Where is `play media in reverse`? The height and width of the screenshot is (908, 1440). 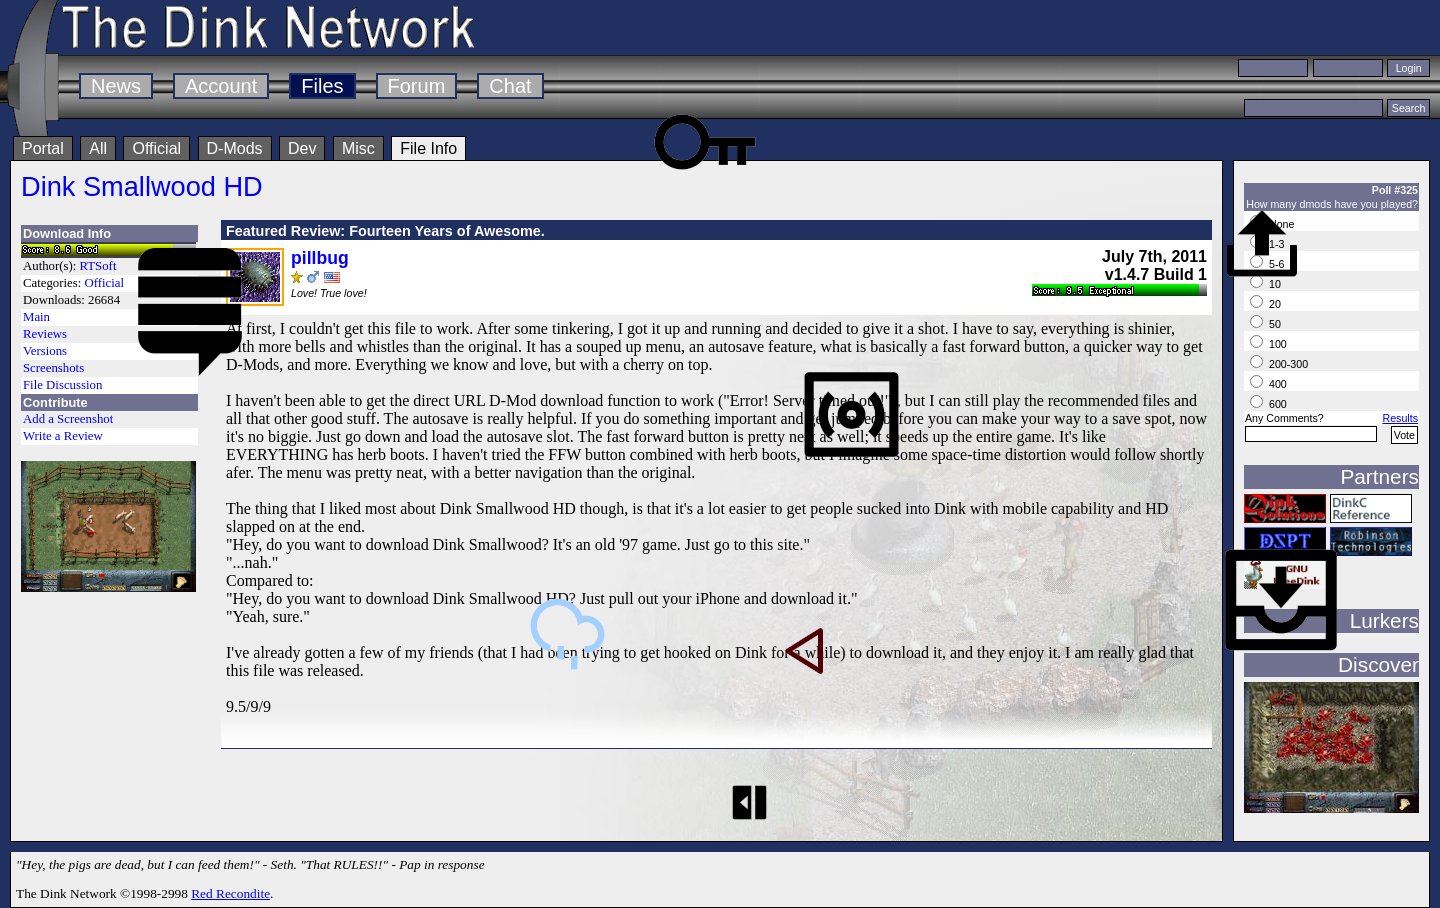 play media in reverse is located at coordinates (808, 651).